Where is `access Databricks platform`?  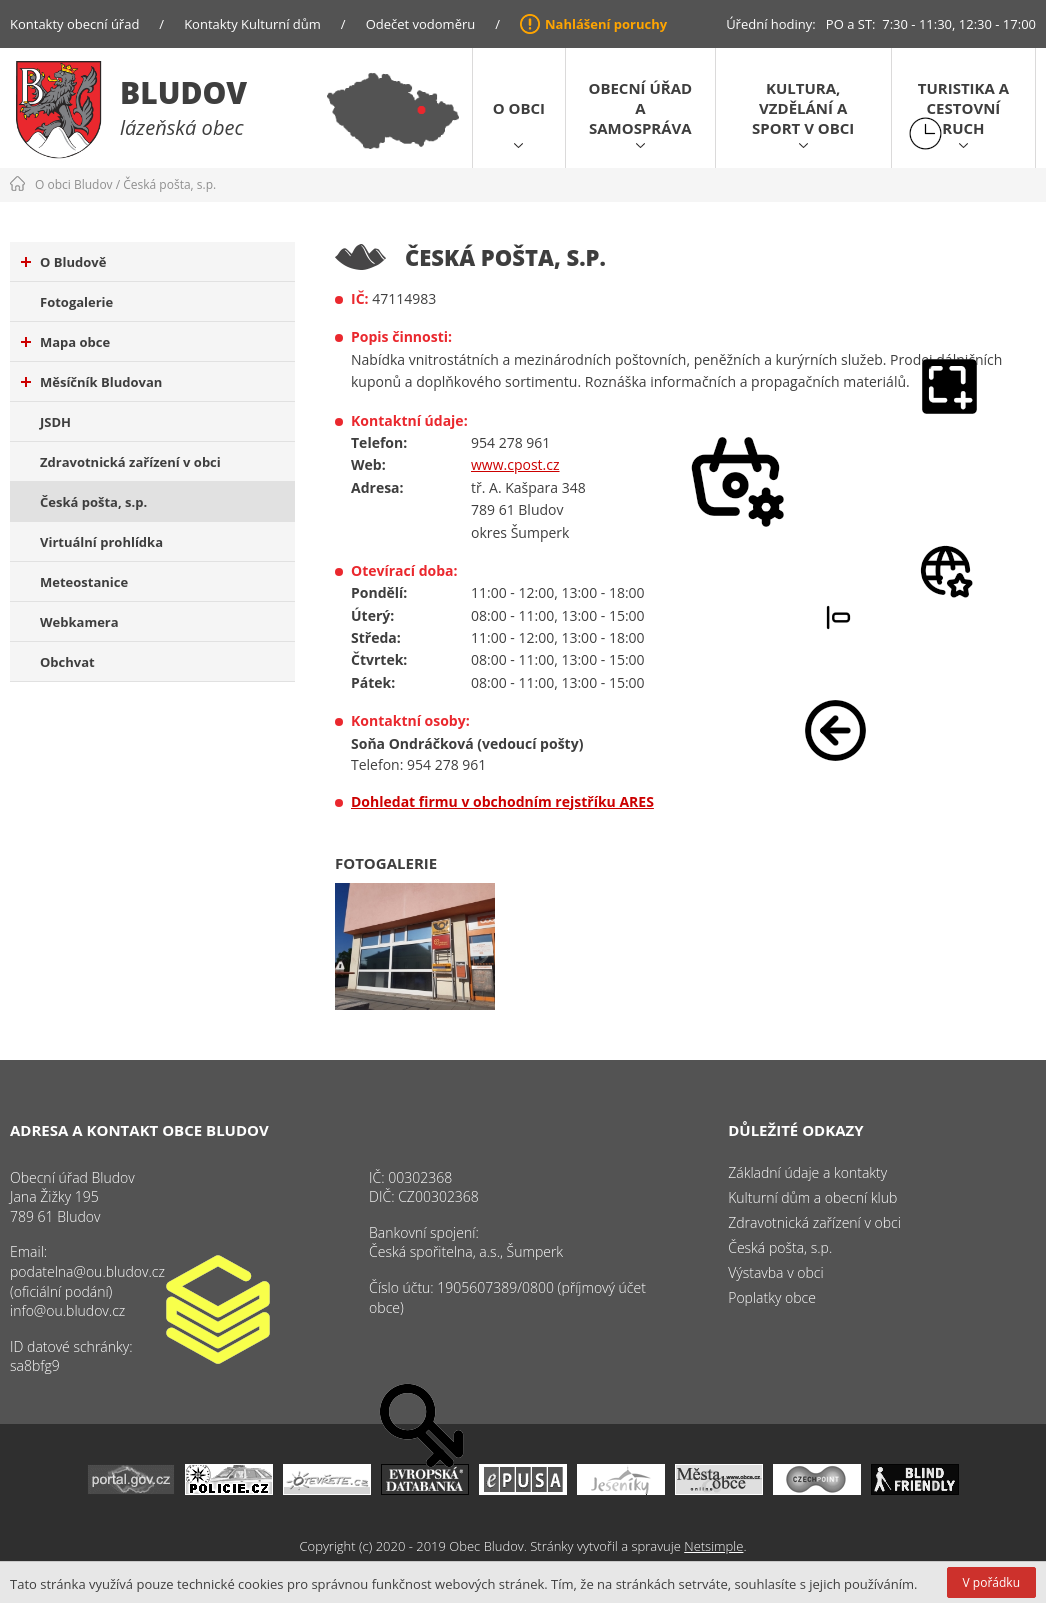 access Databricks platform is located at coordinates (218, 1307).